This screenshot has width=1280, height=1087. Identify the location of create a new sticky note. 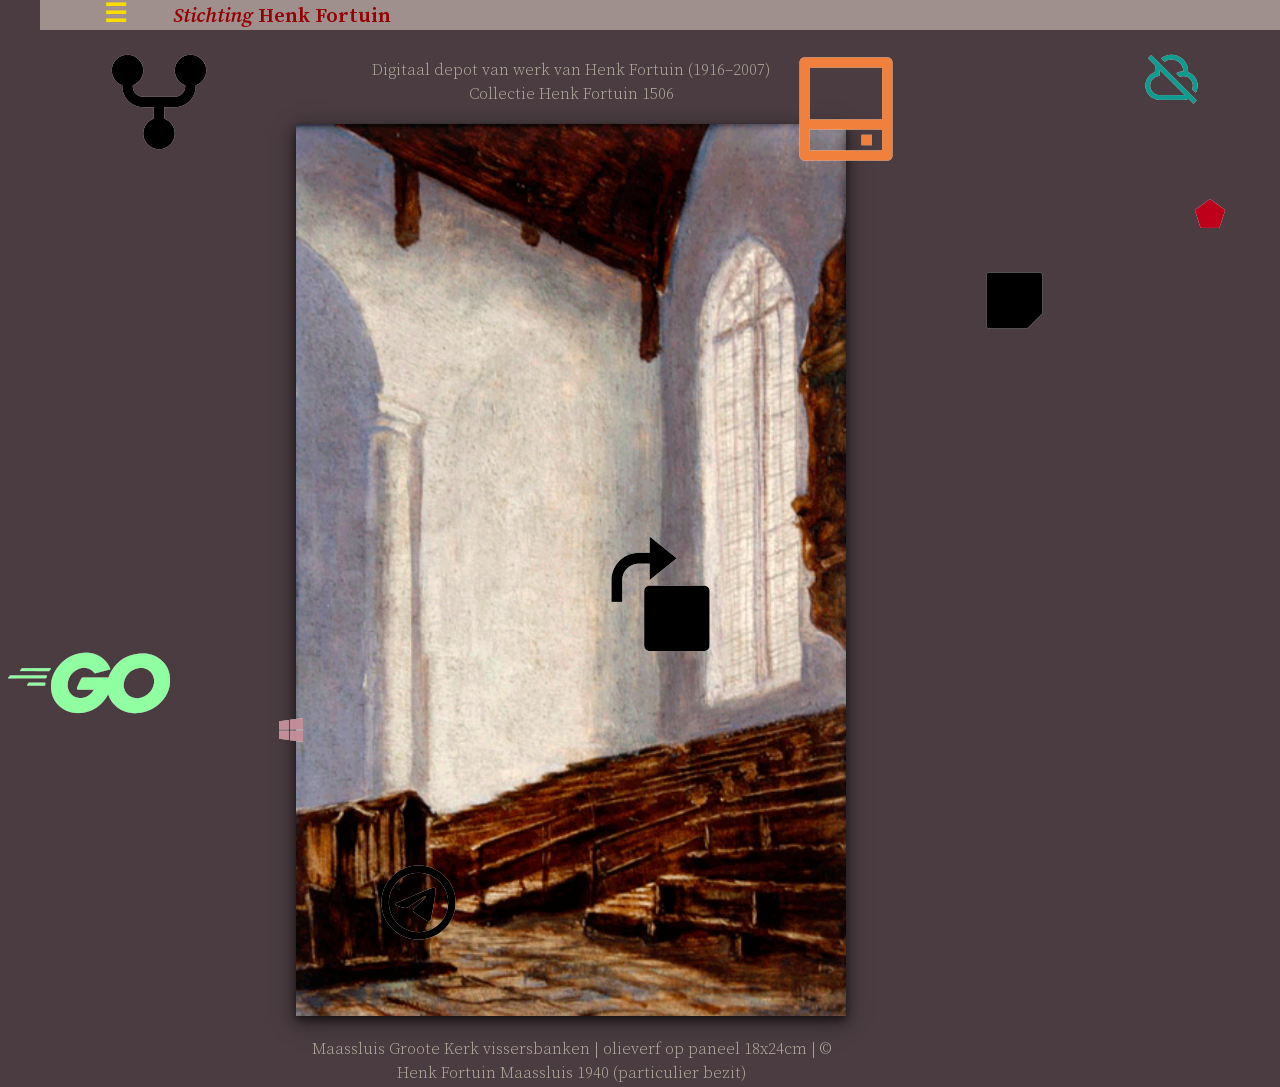
(1014, 300).